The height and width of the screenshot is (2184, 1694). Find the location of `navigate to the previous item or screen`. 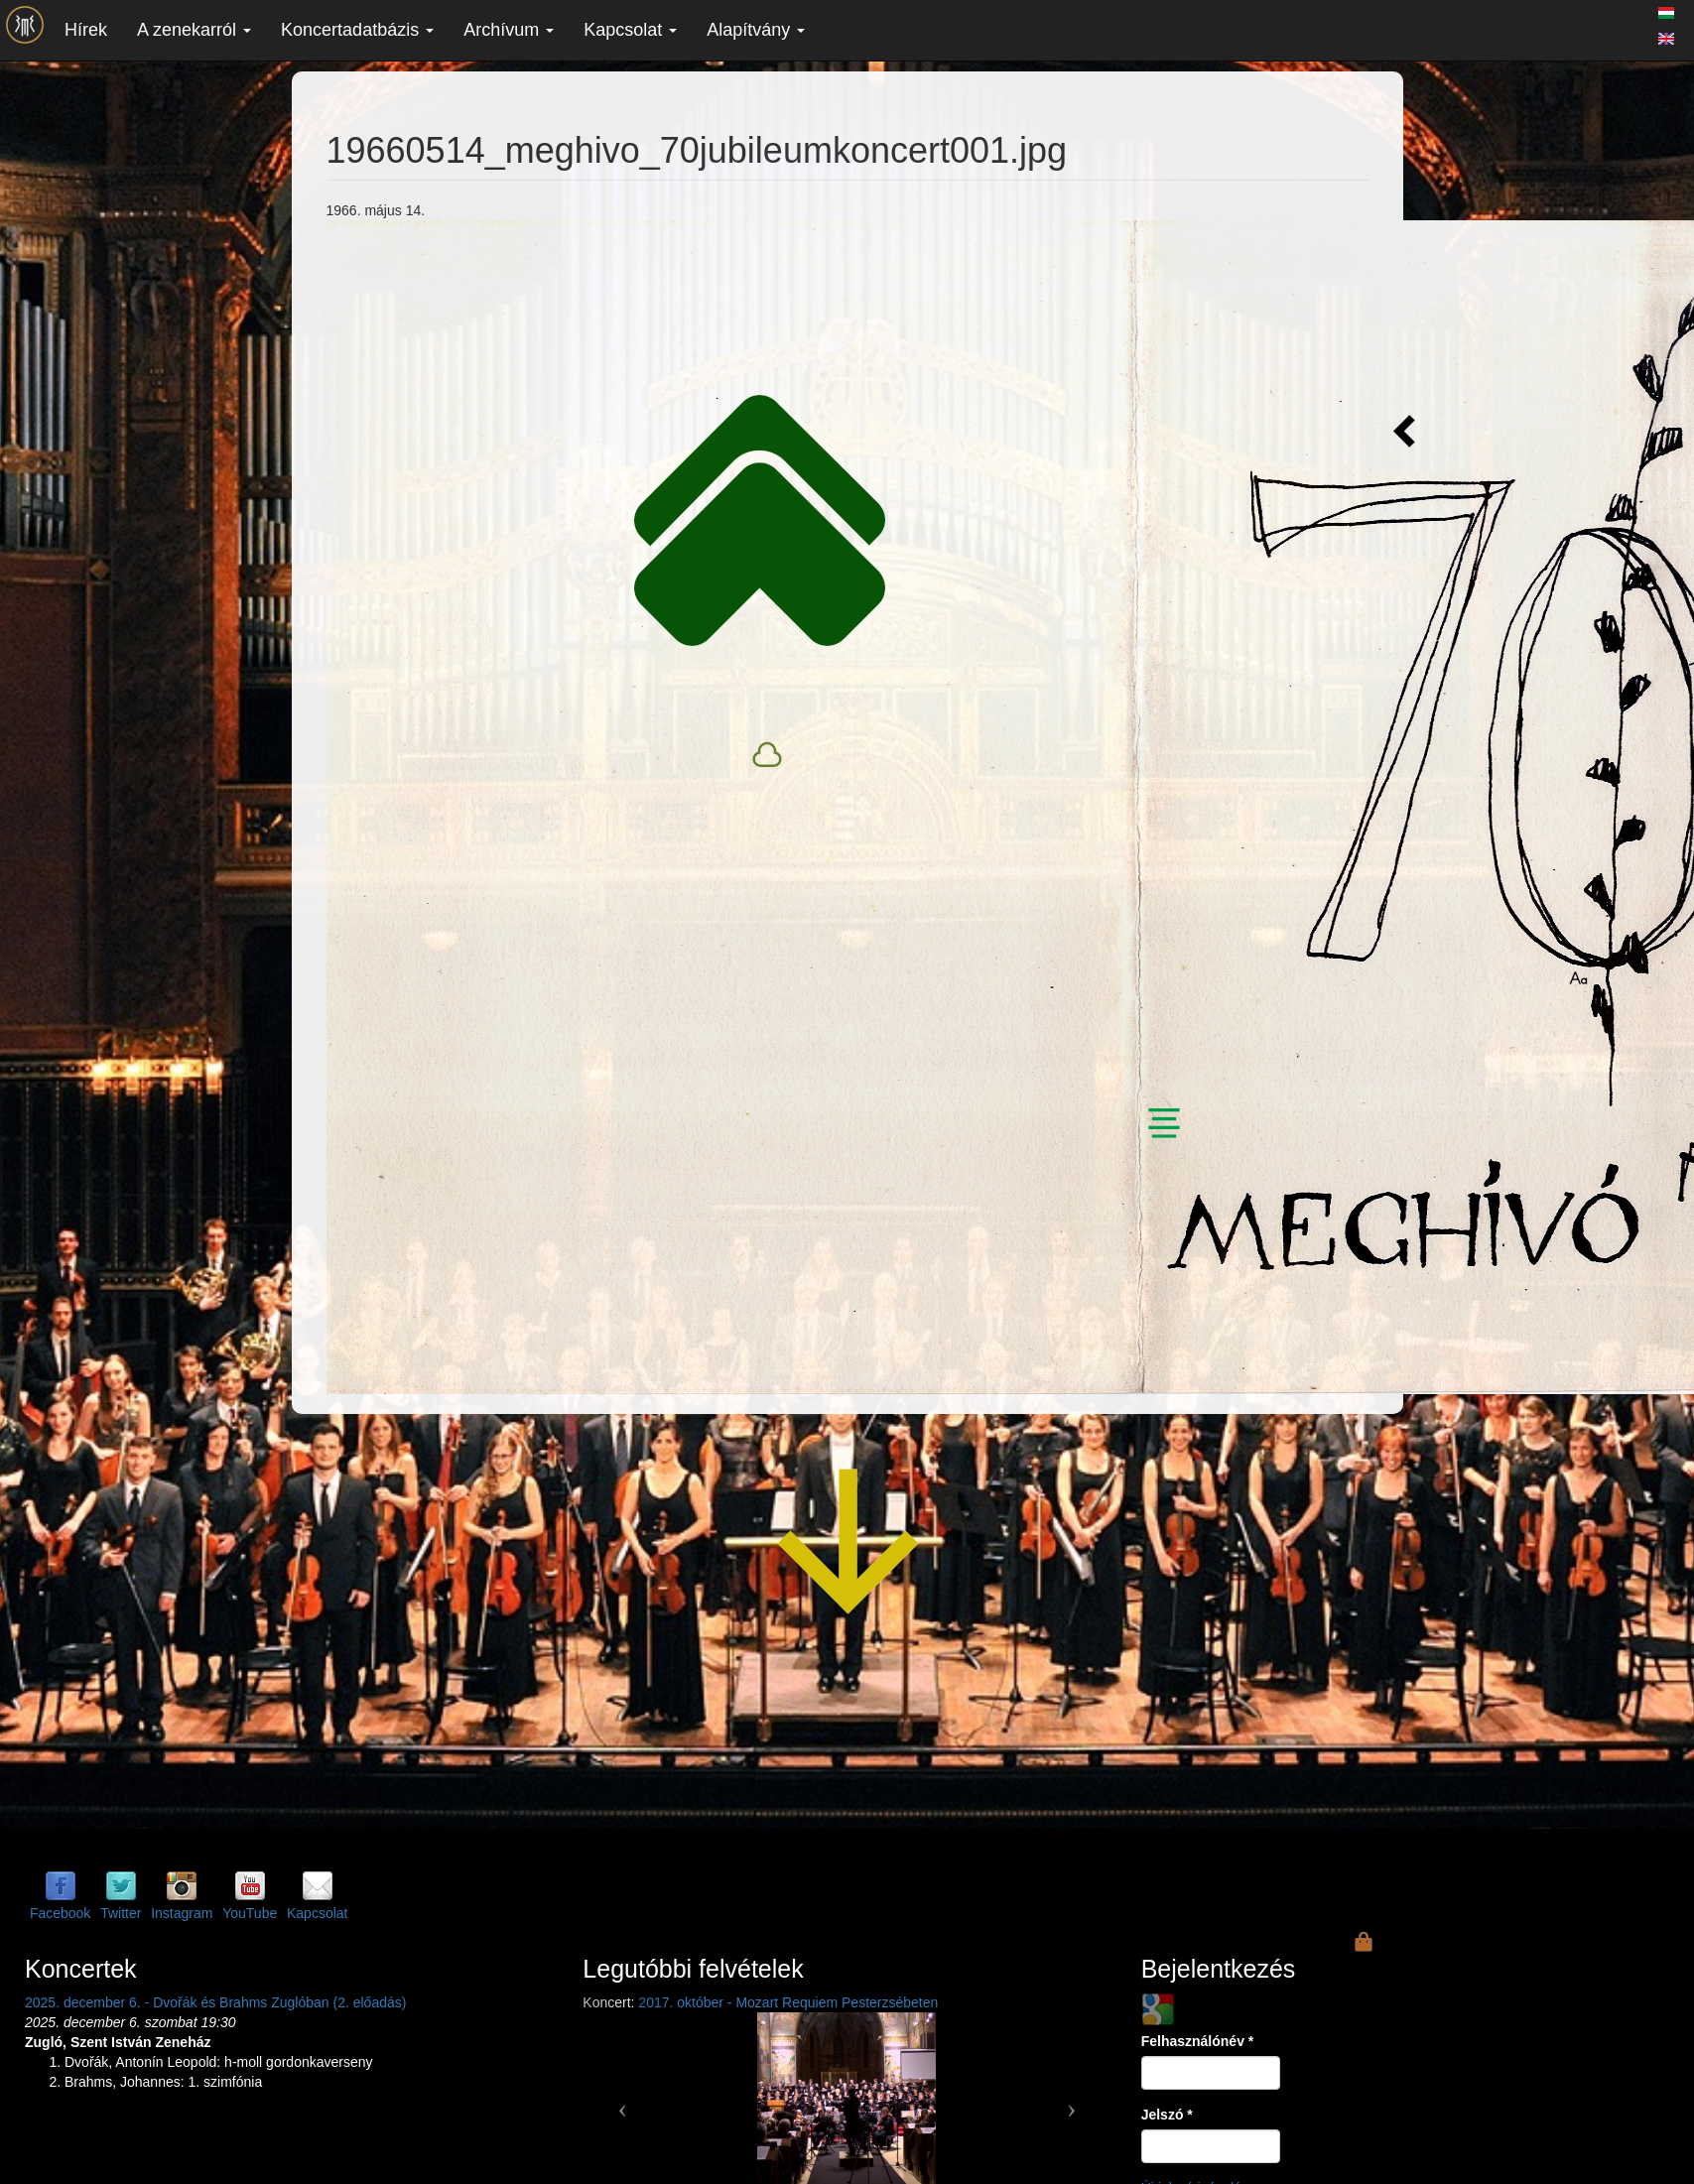

navigate to the previous item or screen is located at coordinates (1404, 431).